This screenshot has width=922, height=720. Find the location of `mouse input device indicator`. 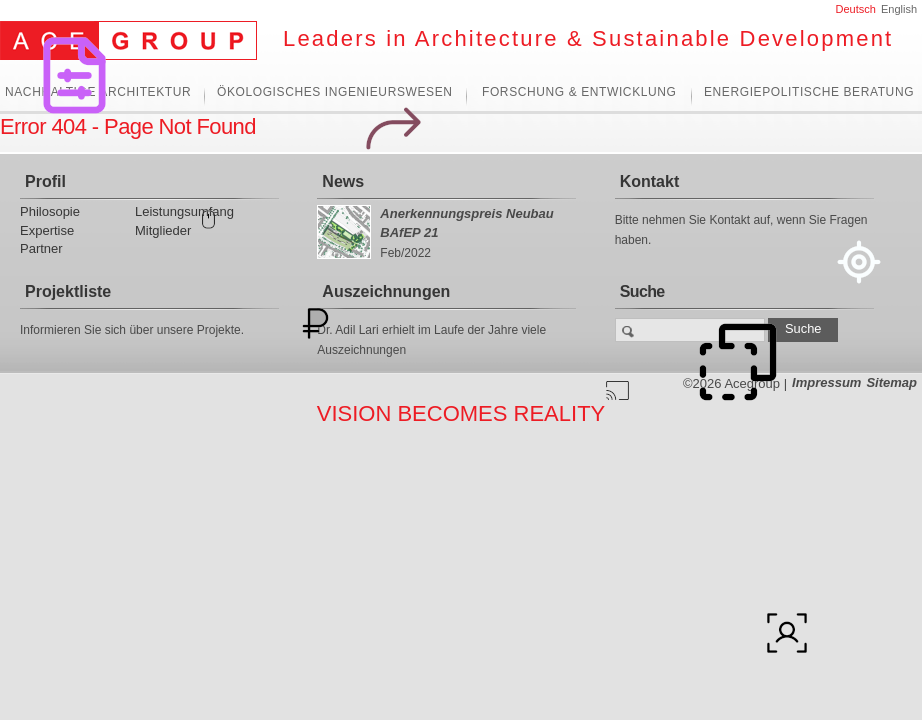

mouse input device indicator is located at coordinates (208, 219).